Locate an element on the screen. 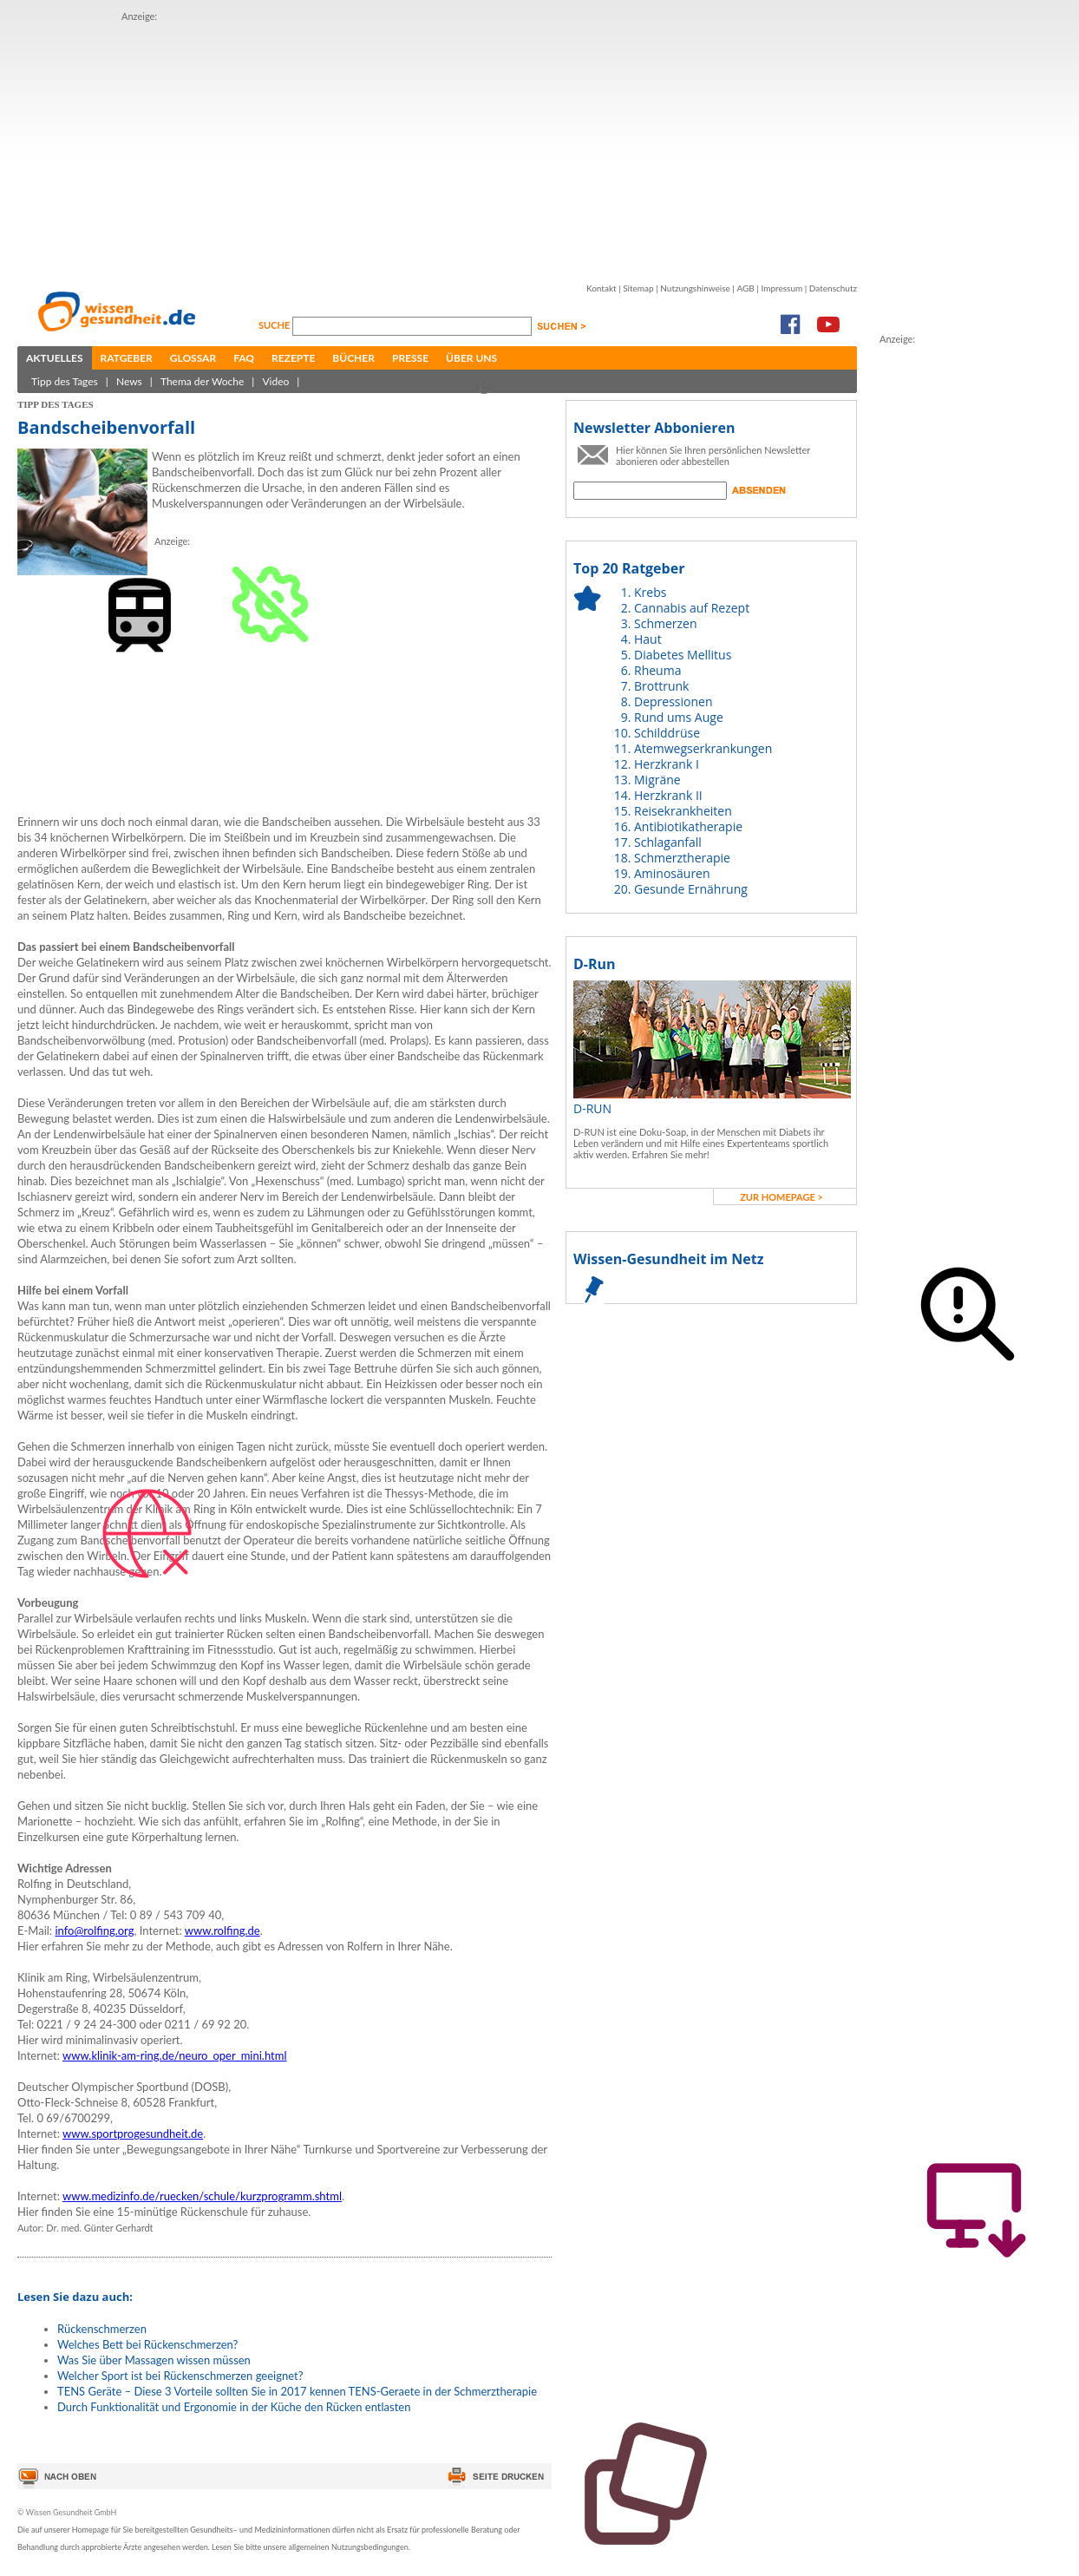 This screenshot has width=1079, height=2576. swipe to switch between cards or items is located at coordinates (645, 2483).